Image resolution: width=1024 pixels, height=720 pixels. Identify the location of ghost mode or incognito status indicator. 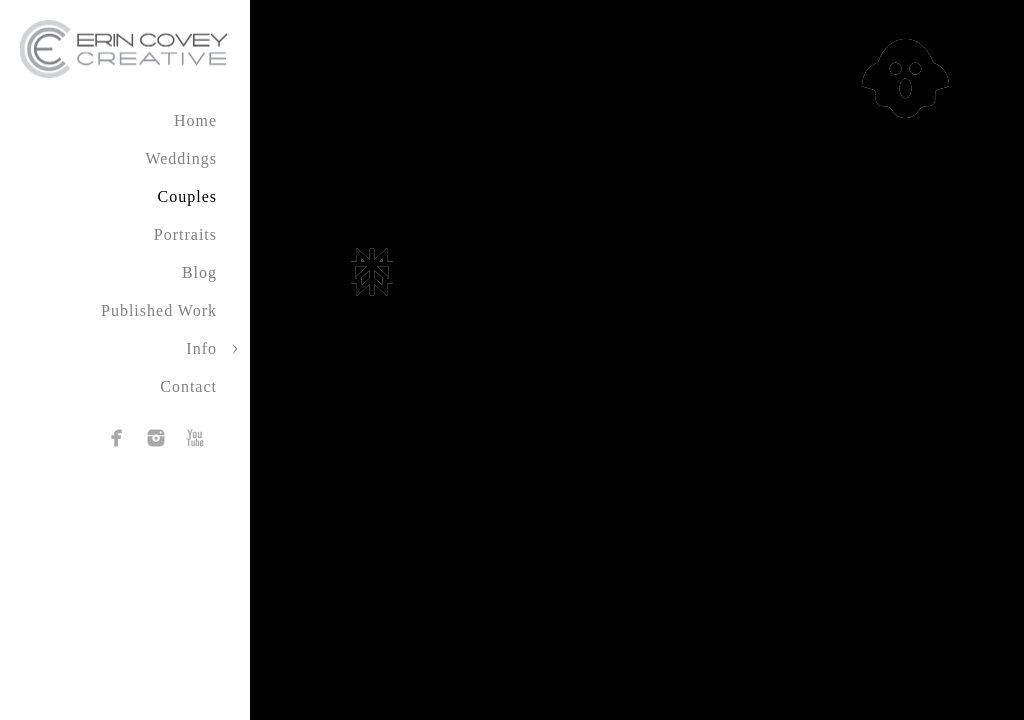
(905, 78).